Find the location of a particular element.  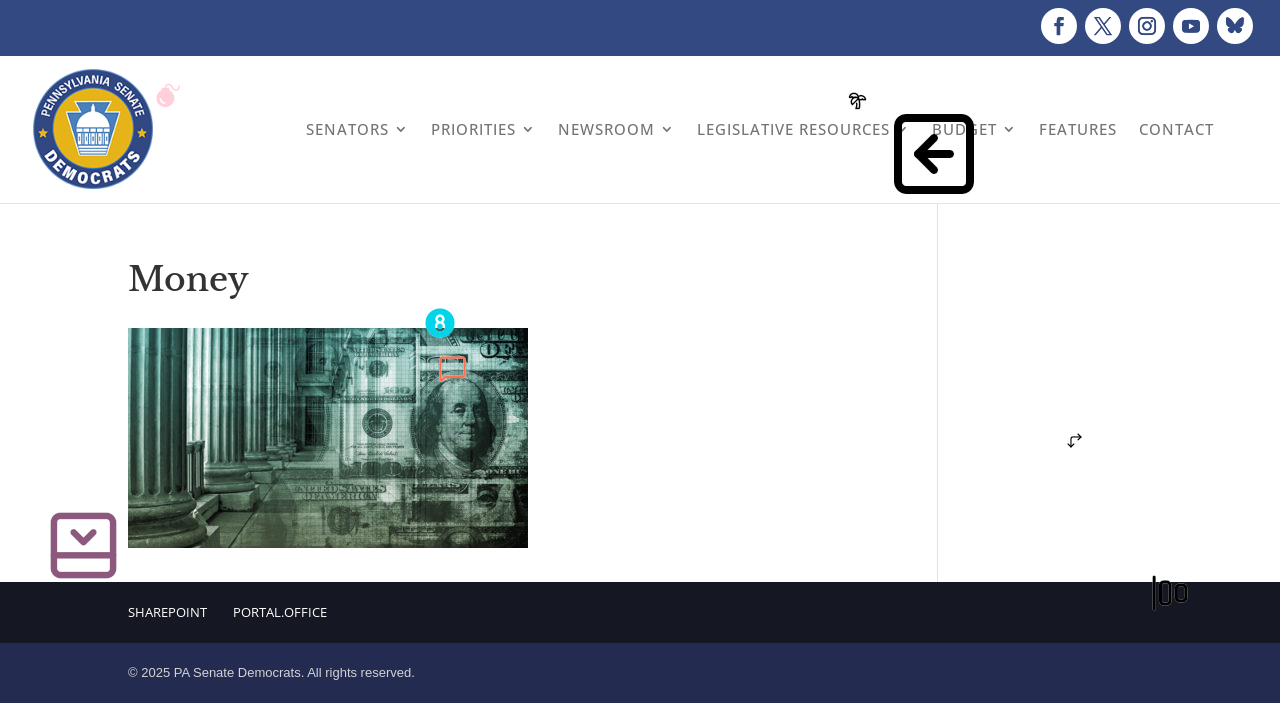

browse tropical or beach vacation destinations is located at coordinates (857, 100).